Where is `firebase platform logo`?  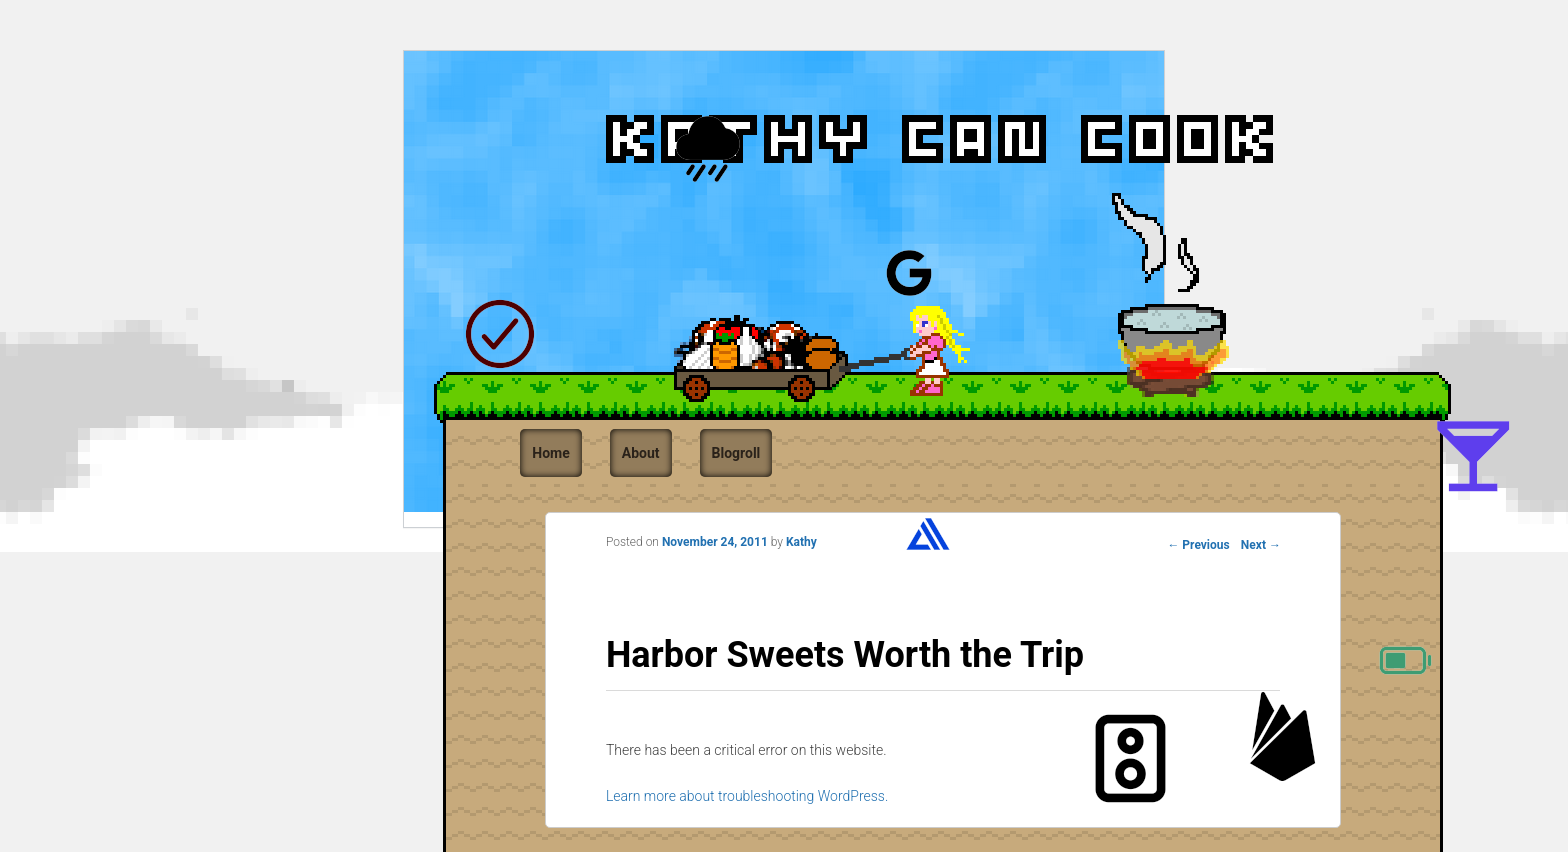 firebase platform logo is located at coordinates (1282, 736).